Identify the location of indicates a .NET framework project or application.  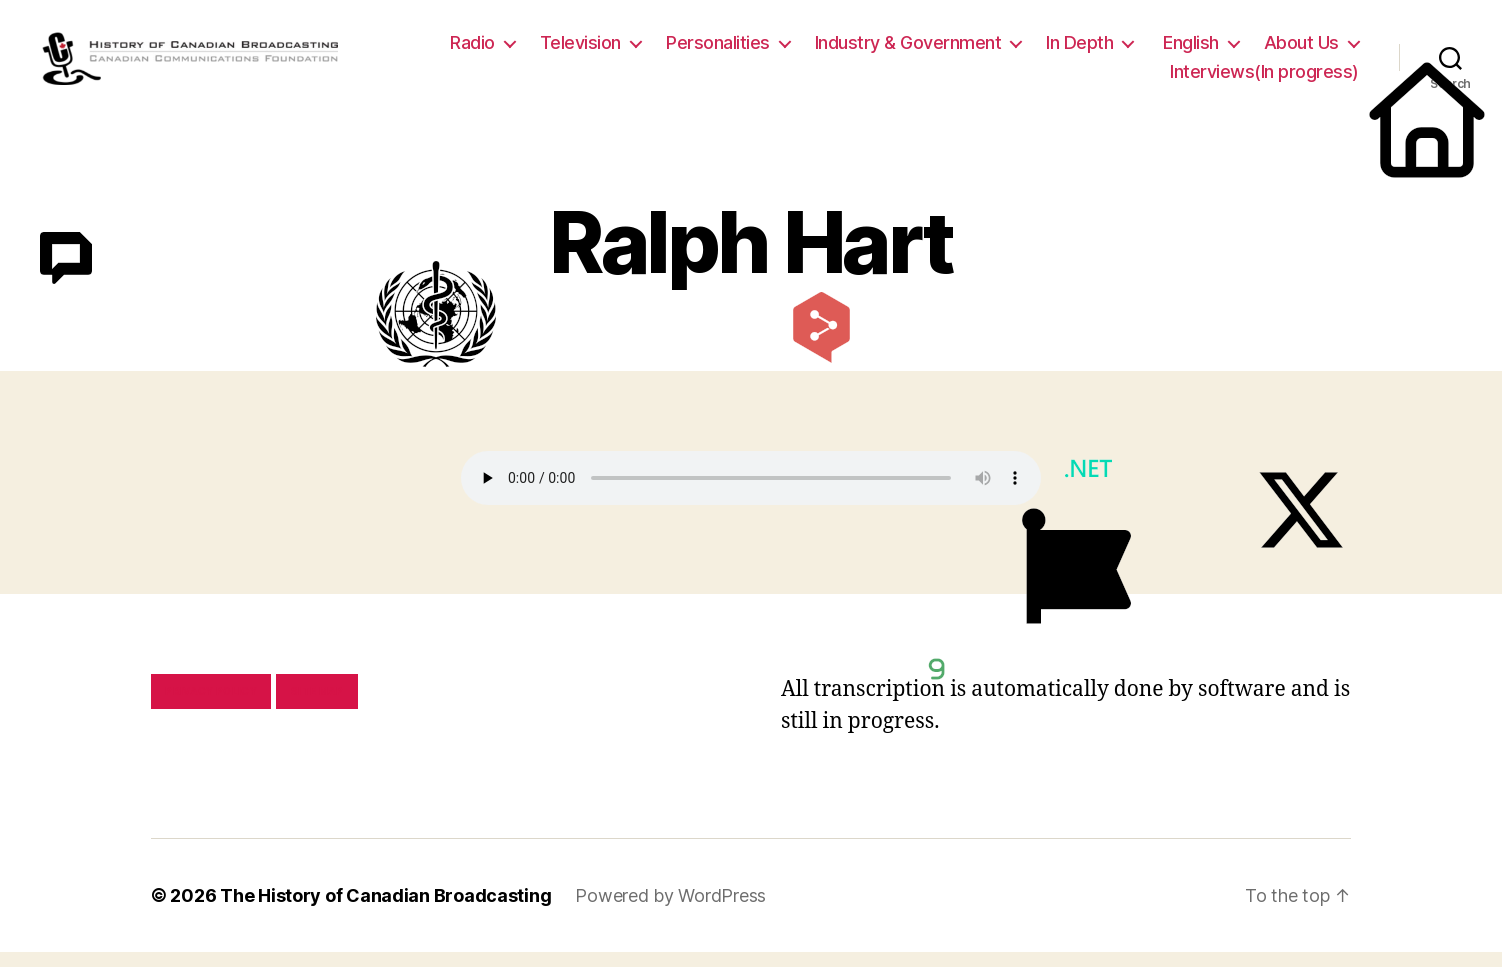
(1088, 468).